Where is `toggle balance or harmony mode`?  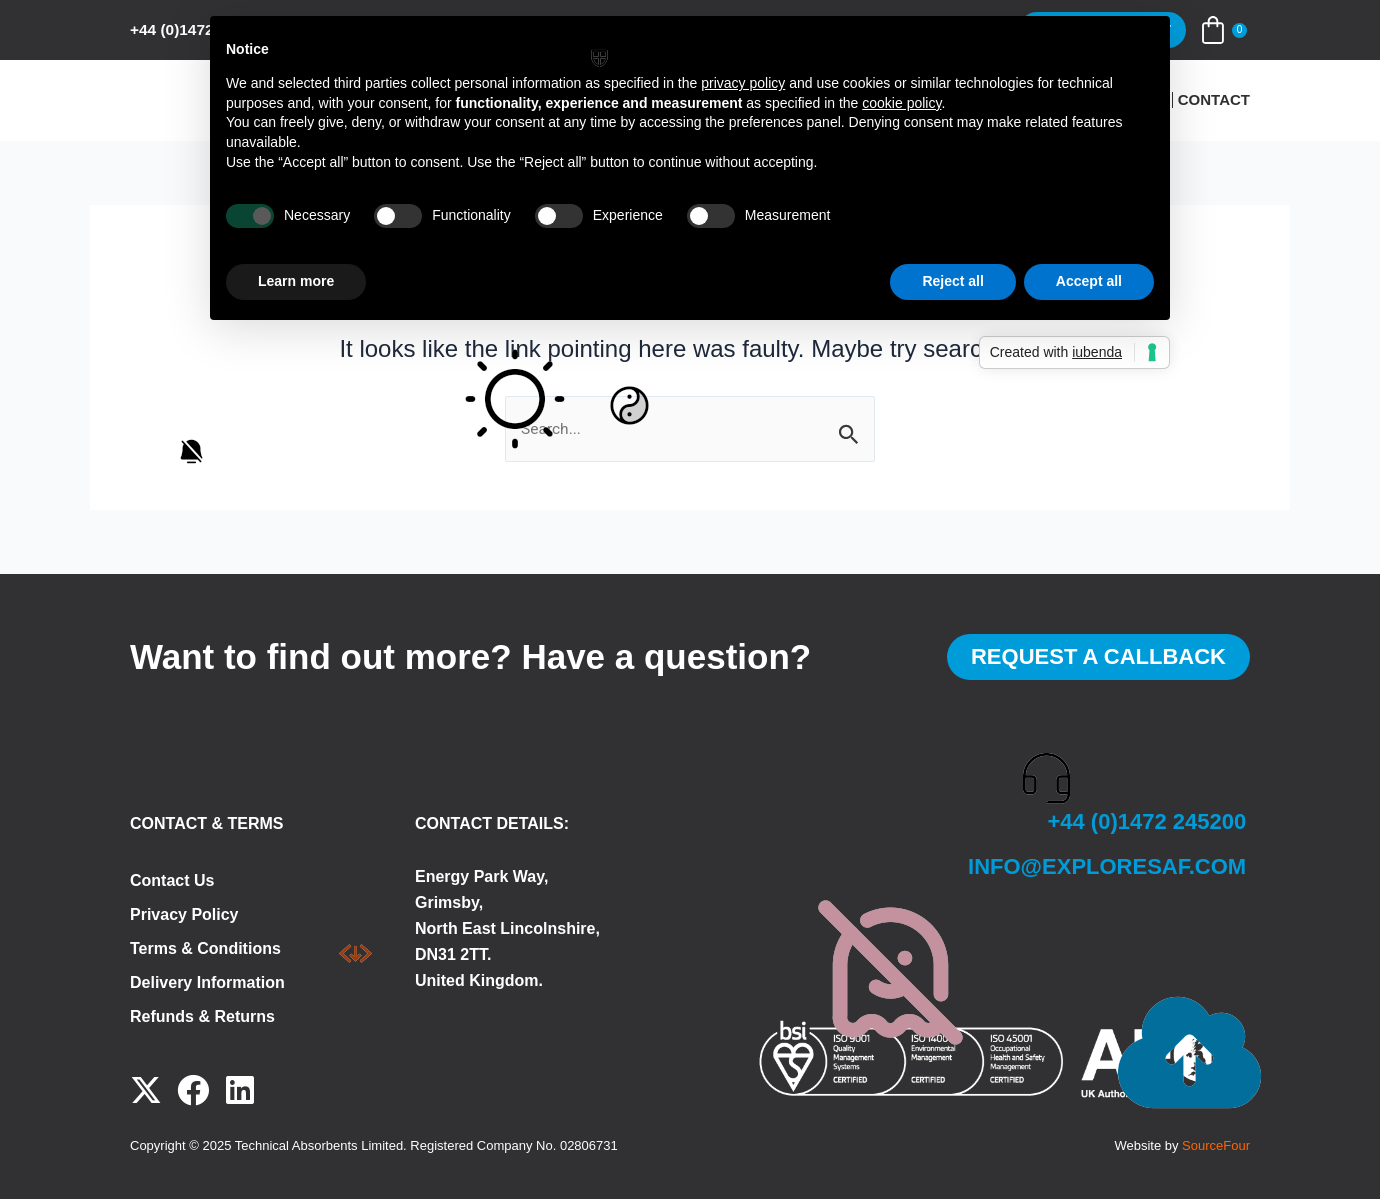 toggle balance or harmony mode is located at coordinates (629, 405).